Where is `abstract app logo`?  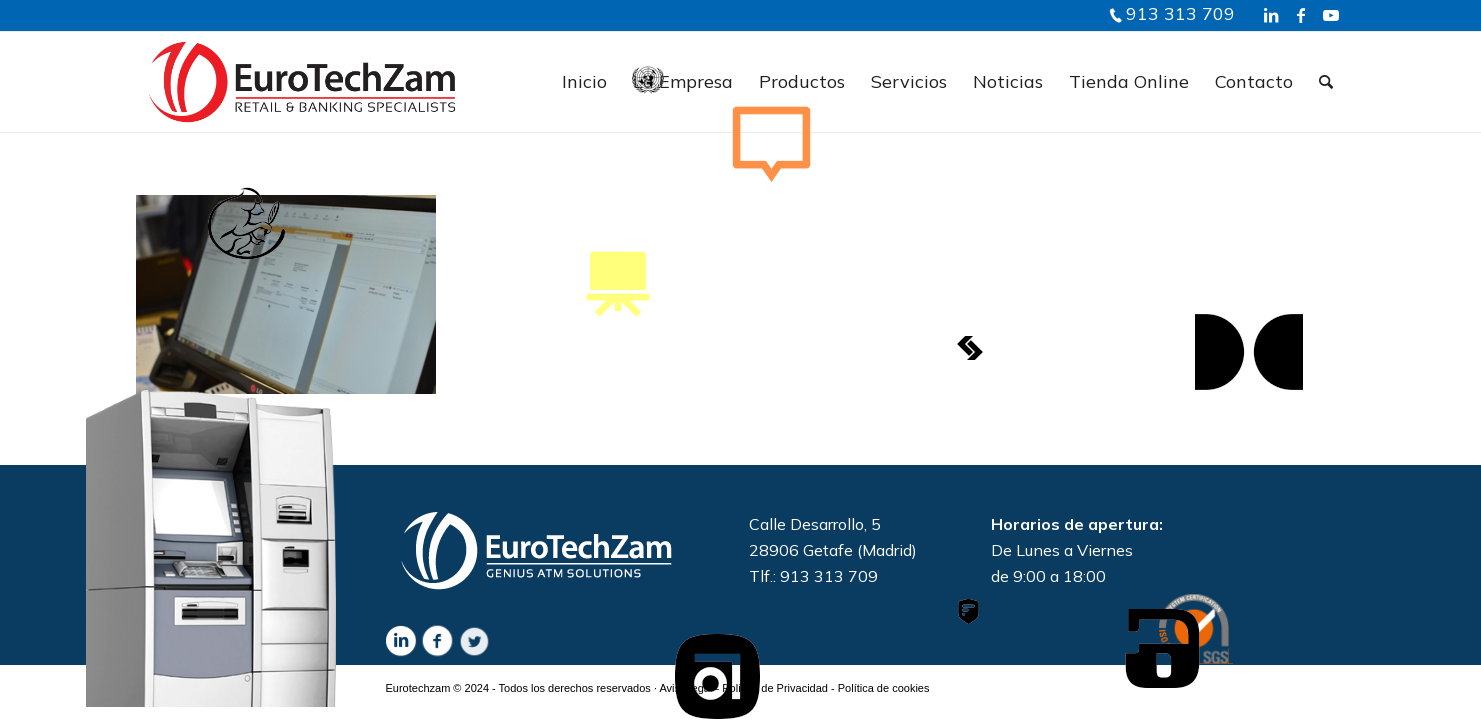 abstract app logo is located at coordinates (717, 676).